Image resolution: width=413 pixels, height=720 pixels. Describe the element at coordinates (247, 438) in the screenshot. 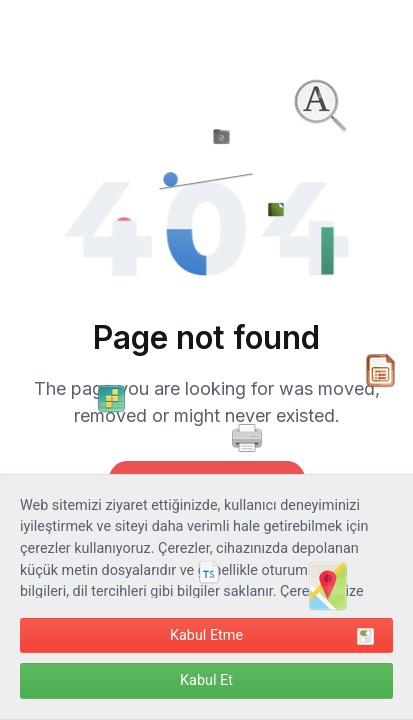

I see `print the current document` at that location.